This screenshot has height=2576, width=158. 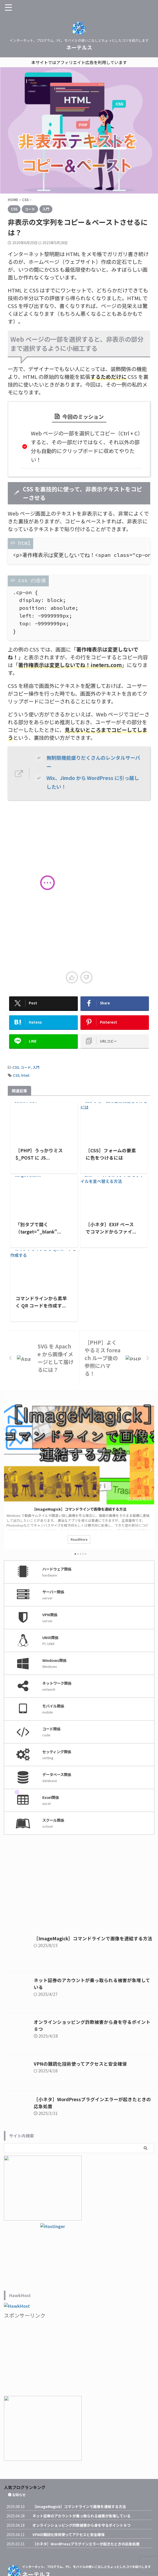 What do you see at coordinates (17, 1792) in the screenshot?
I see `access Algolia search services` at bounding box center [17, 1792].